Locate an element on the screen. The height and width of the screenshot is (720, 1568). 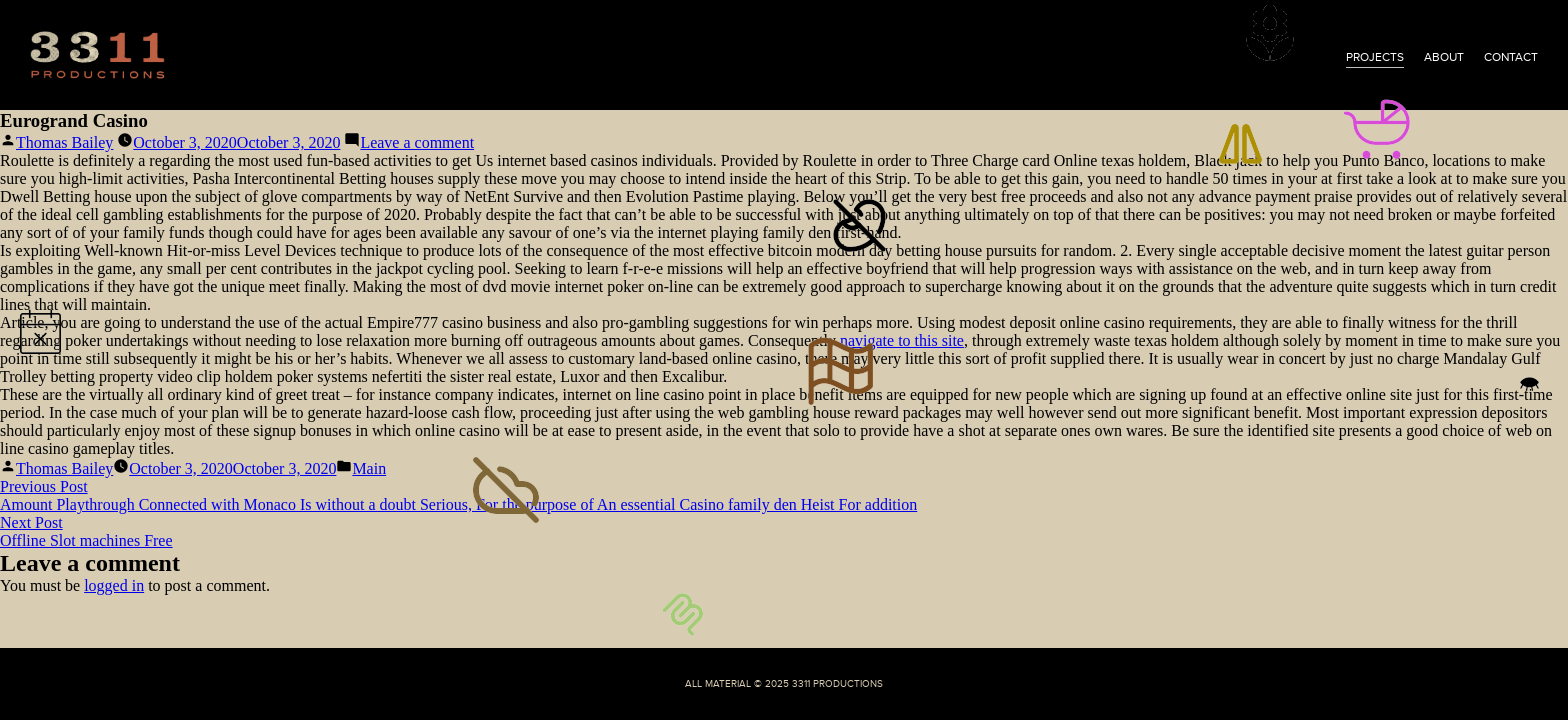
find nearby florists or flower shops is located at coordinates (1270, 34).